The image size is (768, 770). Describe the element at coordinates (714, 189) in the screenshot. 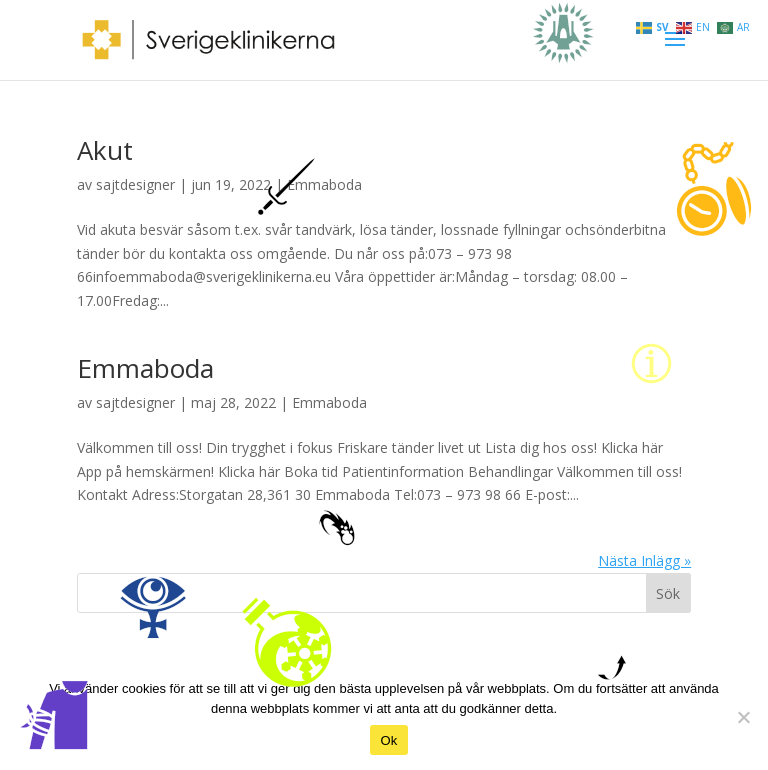

I see `view elapsed game time or timer` at that location.